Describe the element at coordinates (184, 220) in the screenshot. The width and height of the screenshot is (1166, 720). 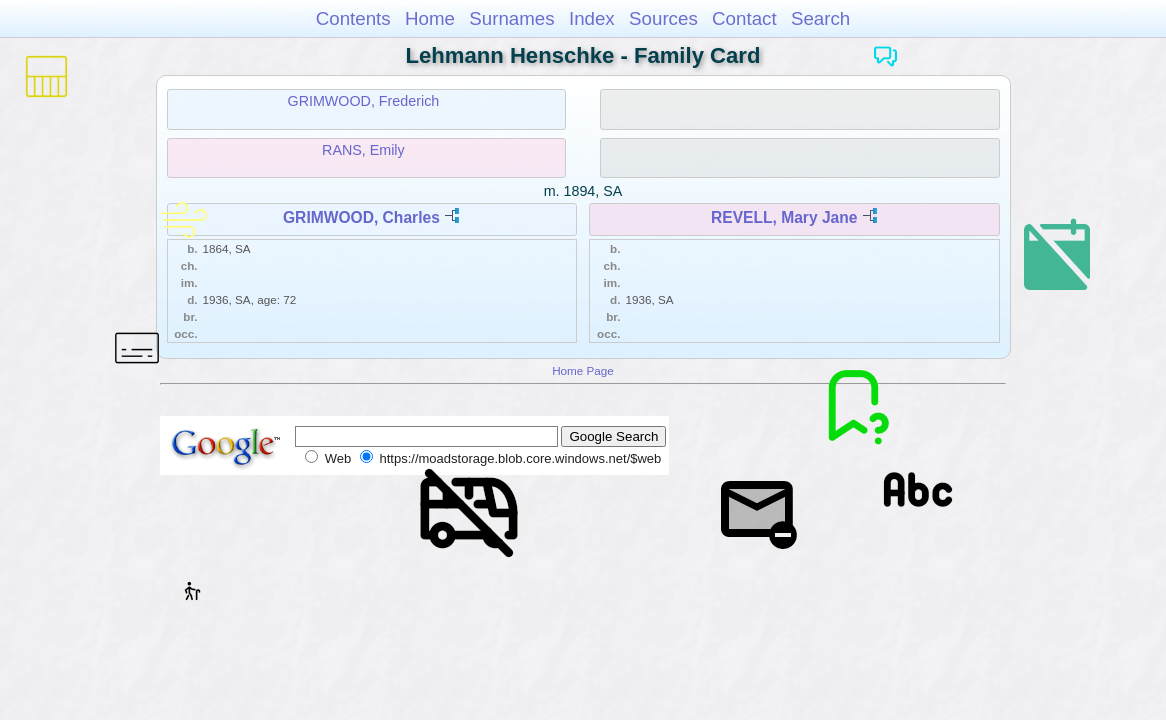
I see `indicates current wind conditions` at that location.